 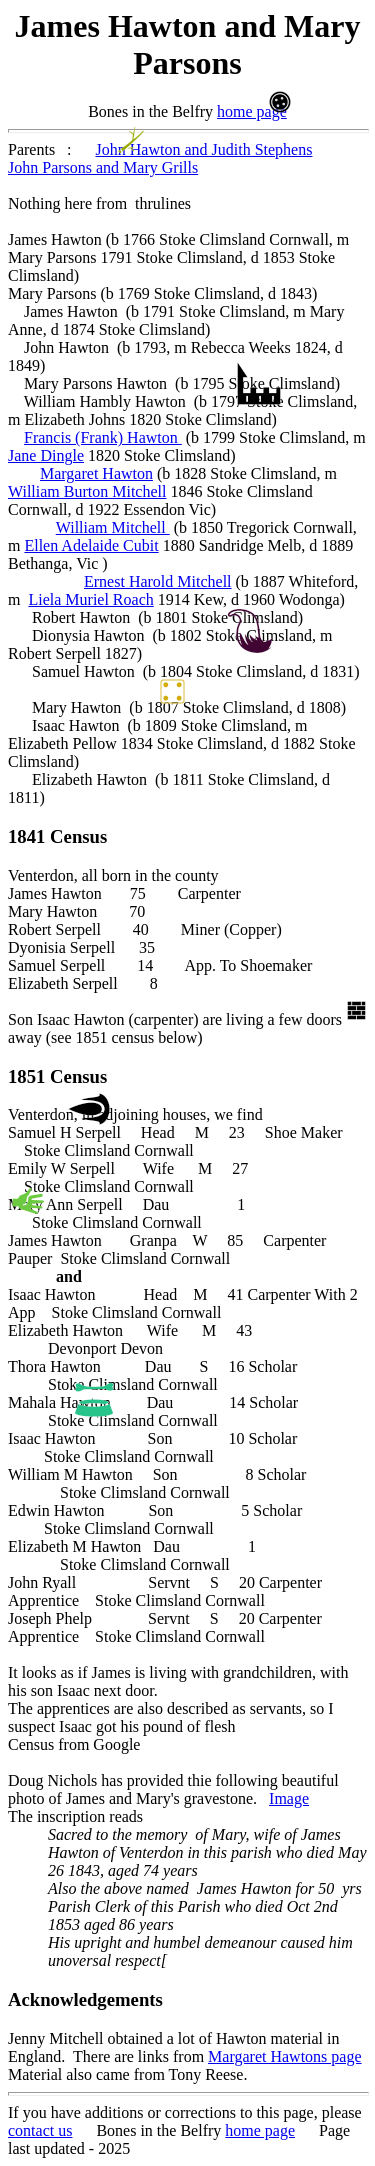 What do you see at coordinates (28, 1199) in the screenshot?
I see `play hand gesture in a game (paper in rock-paper-scissors)` at bounding box center [28, 1199].